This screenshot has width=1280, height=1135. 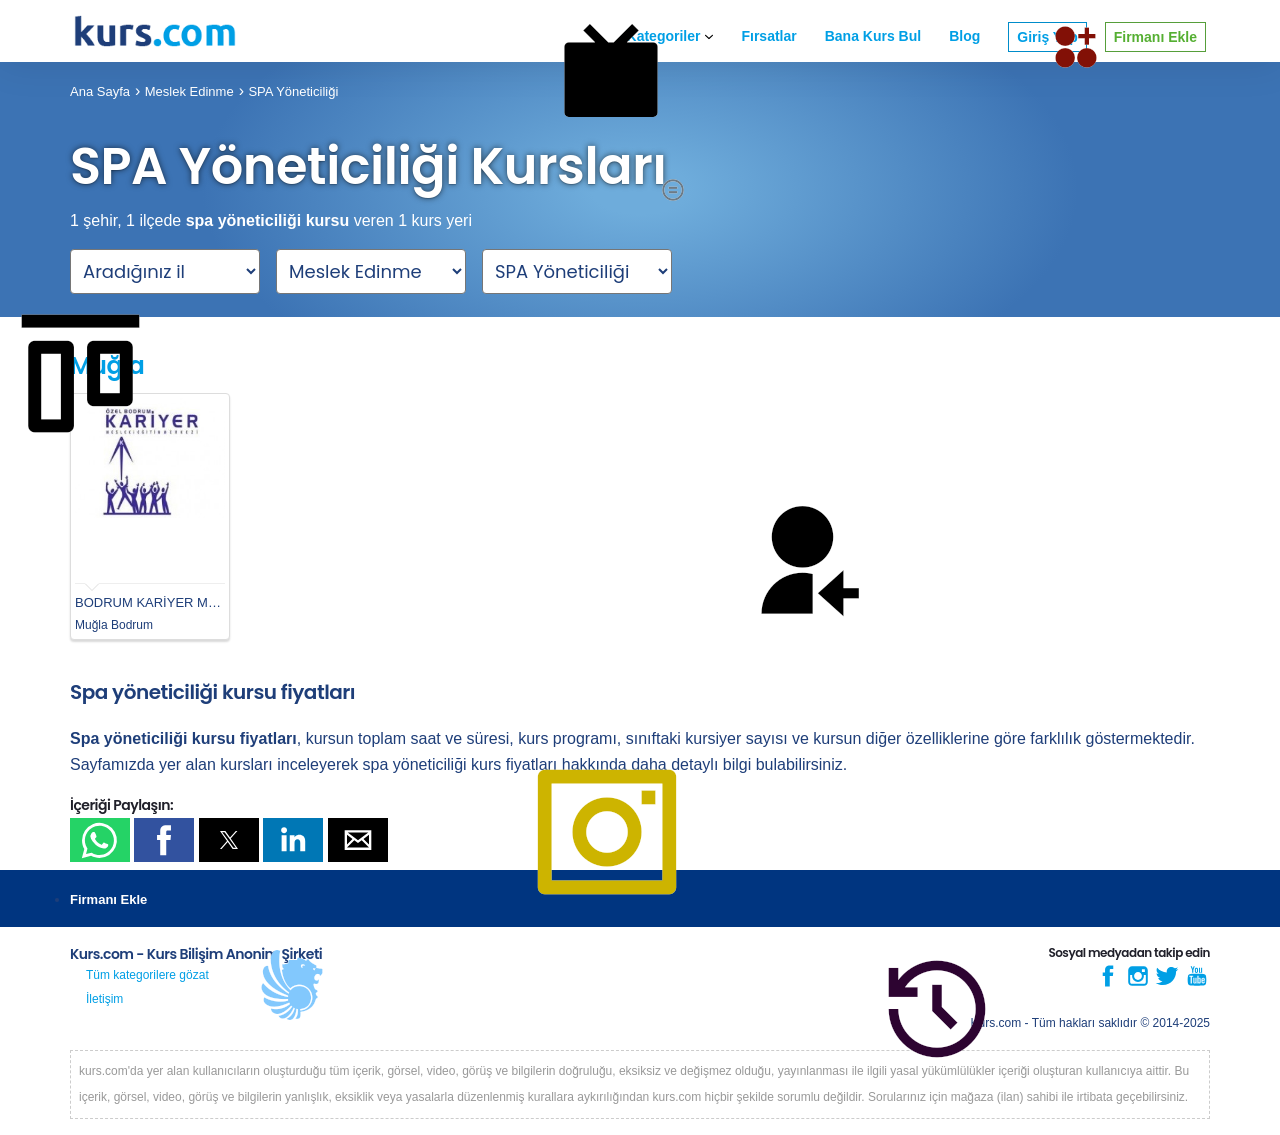 What do you see at coordinates (937, 1009) in the screenshot?
I see `view history or recent activity` at bounding box center [937, 1009].